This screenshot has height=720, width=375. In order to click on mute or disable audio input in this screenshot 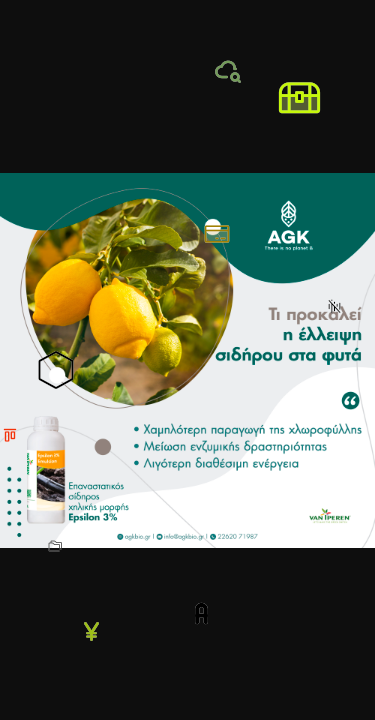, I will do `click(334, 306)`.